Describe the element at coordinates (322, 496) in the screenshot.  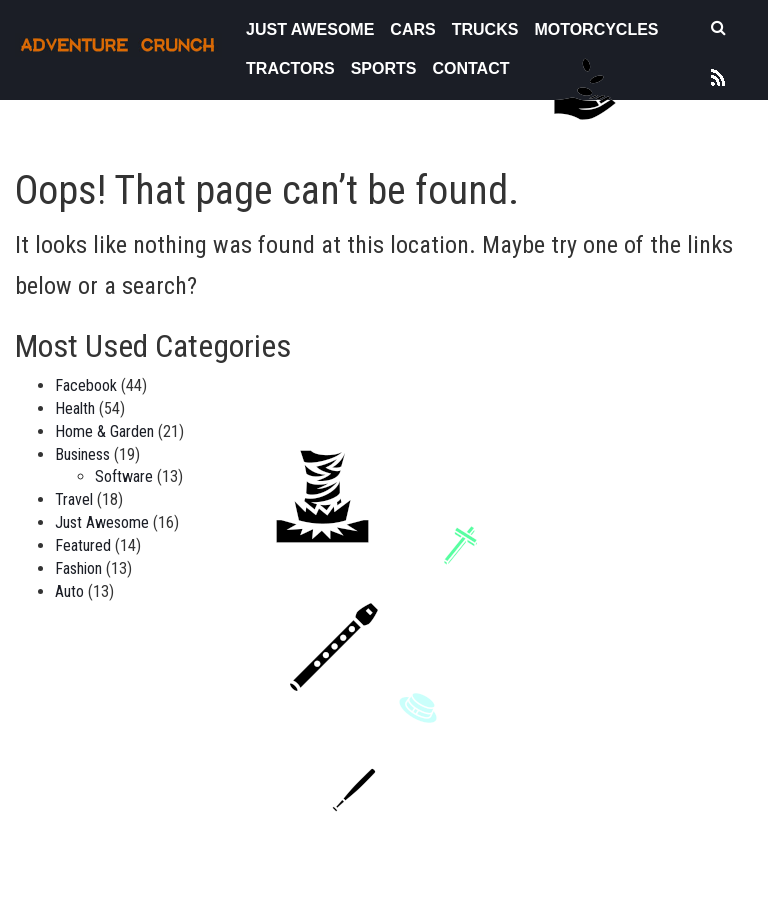
I see `activate tornado stomp attack` at that location.